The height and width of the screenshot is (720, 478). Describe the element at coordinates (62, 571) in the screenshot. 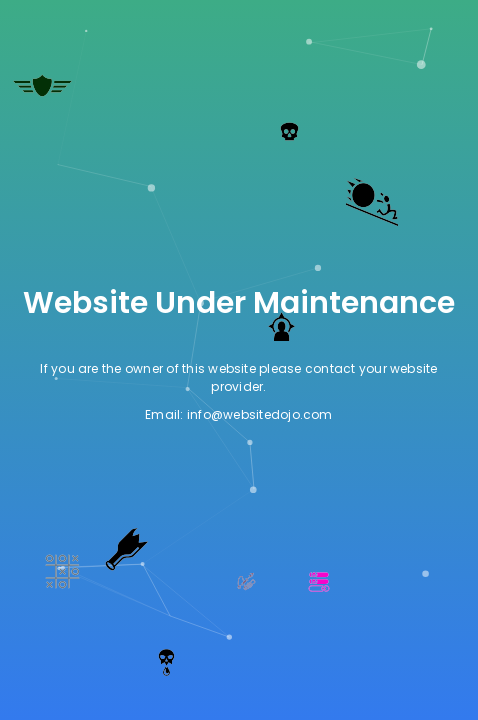

I see `play tic-tac-toe game` at that location.